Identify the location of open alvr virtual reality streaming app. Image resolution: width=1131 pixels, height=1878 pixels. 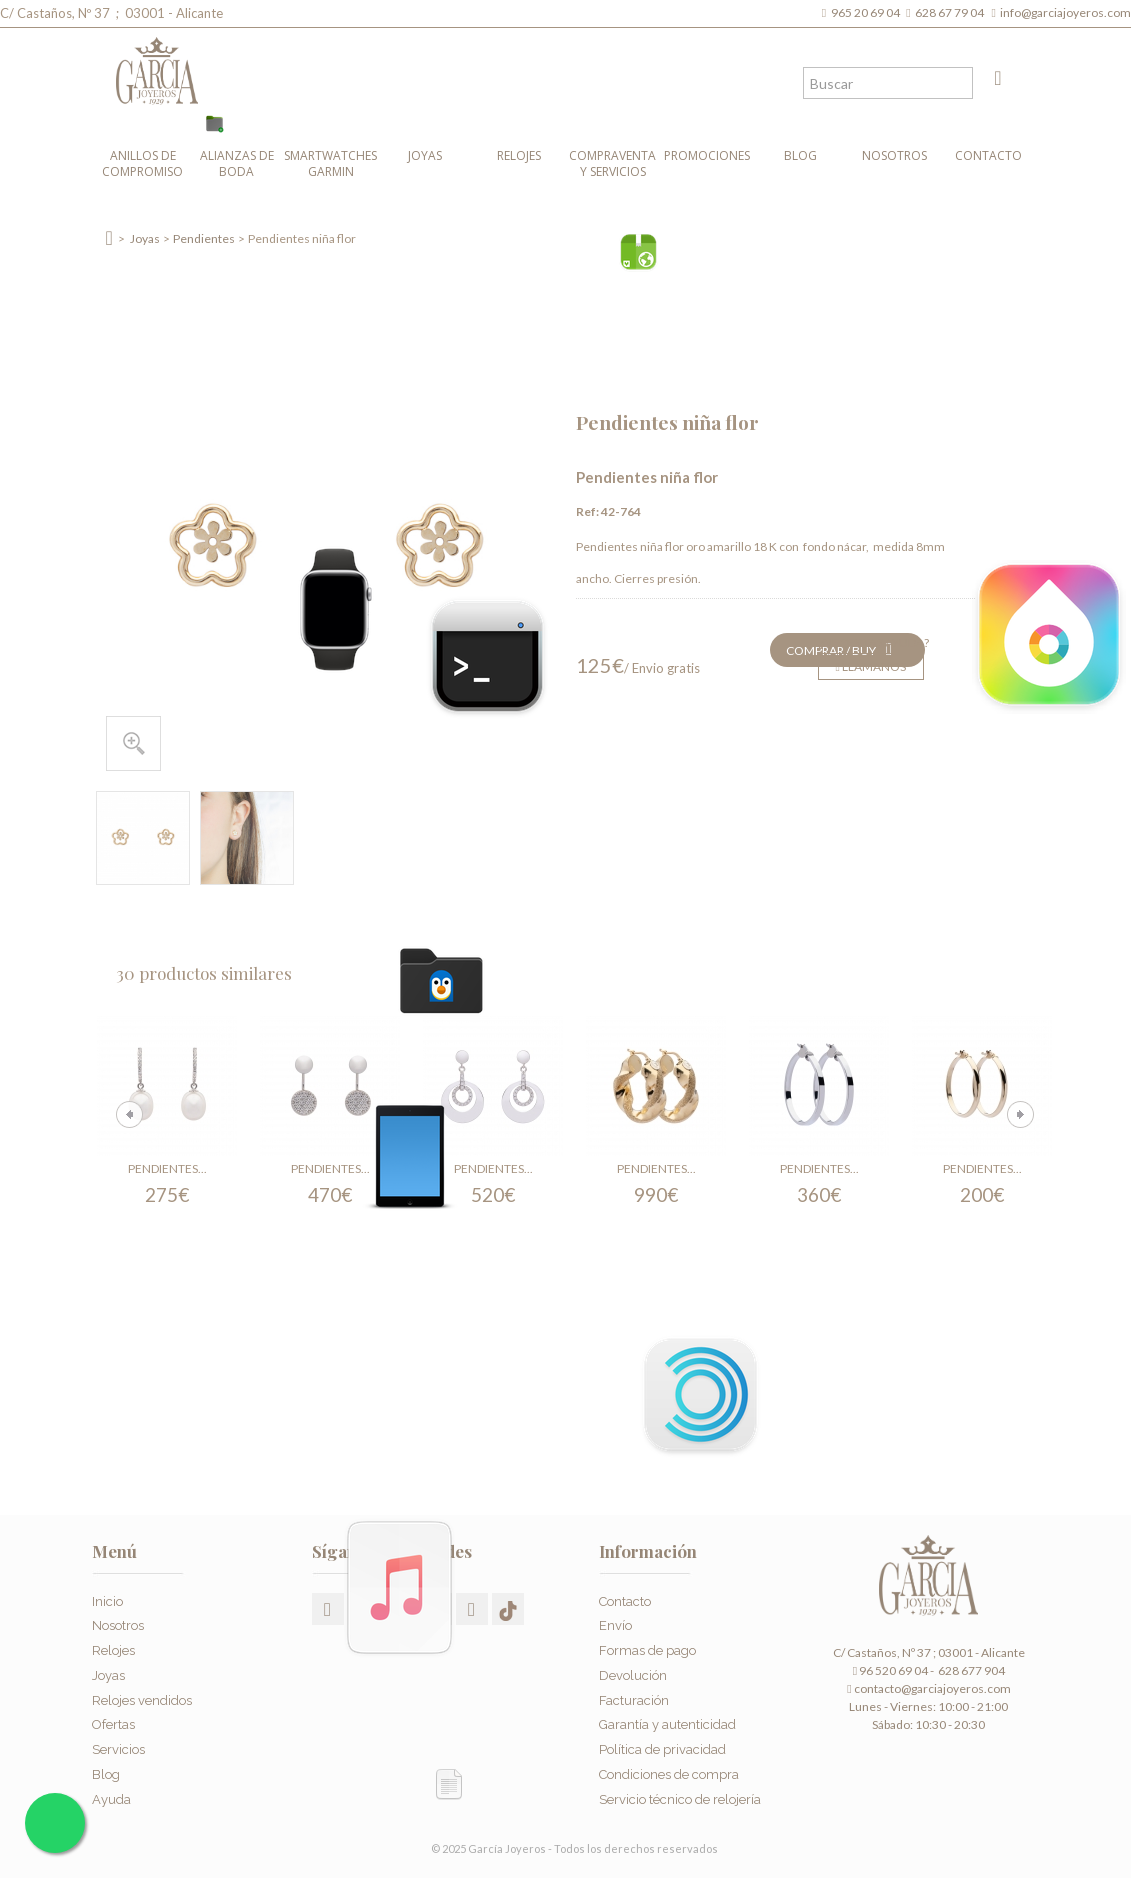
(700, 1394).